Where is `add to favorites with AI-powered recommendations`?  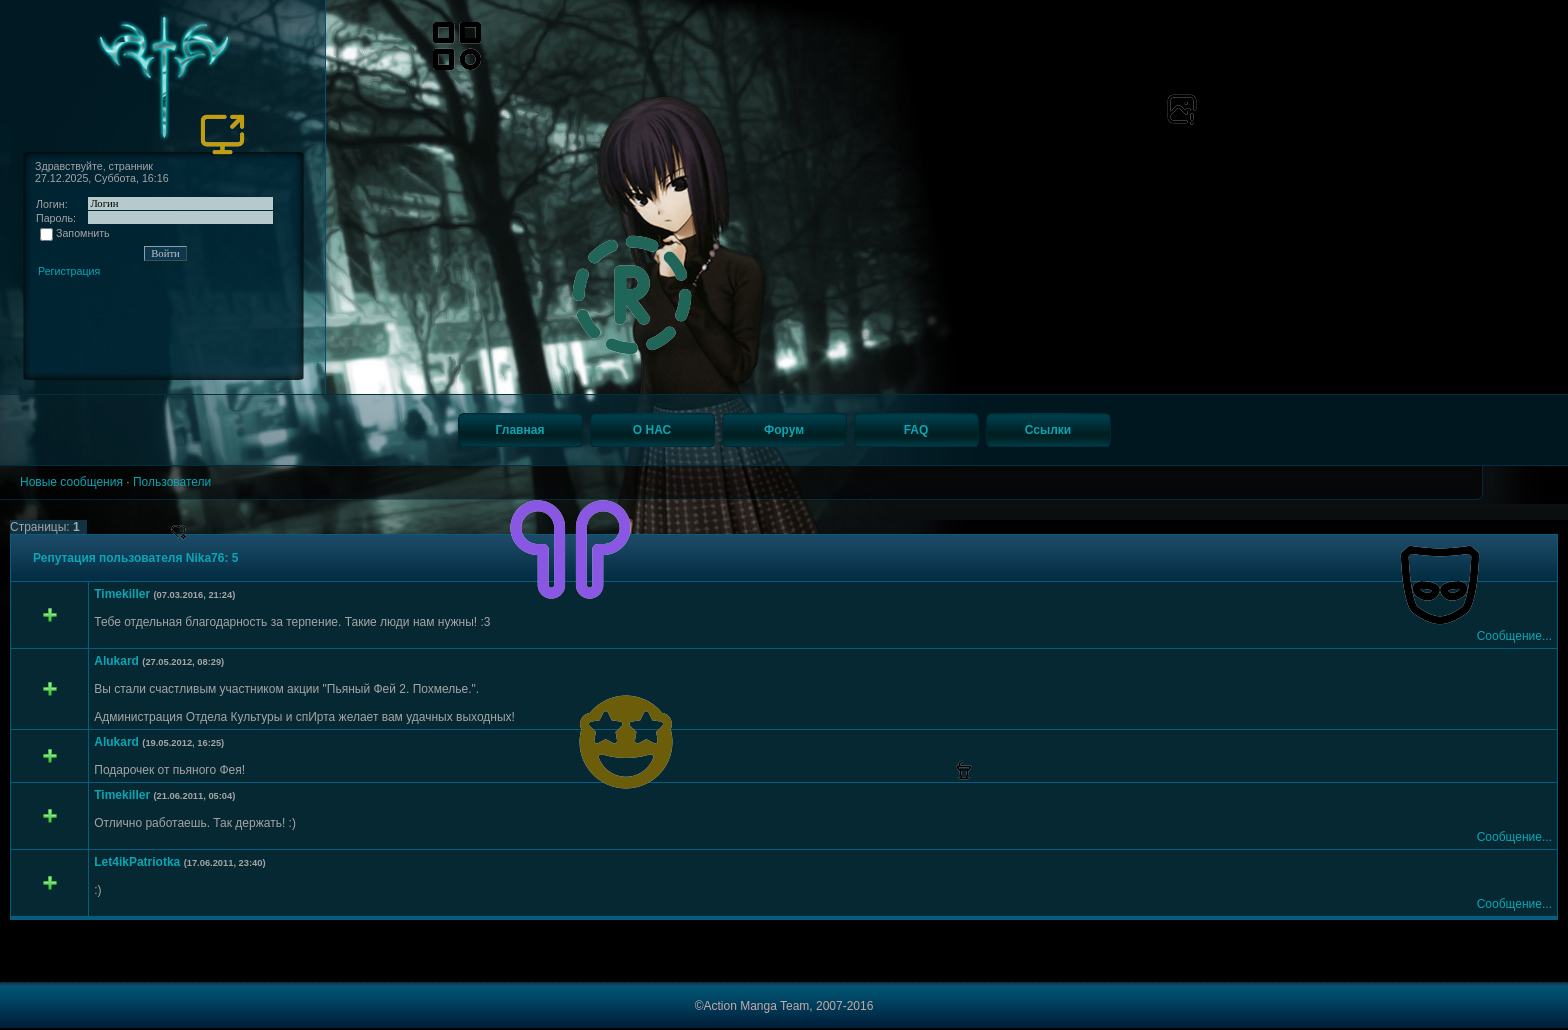
add to favorites with AI-powered recommendations is located at coordinates (178, 531).